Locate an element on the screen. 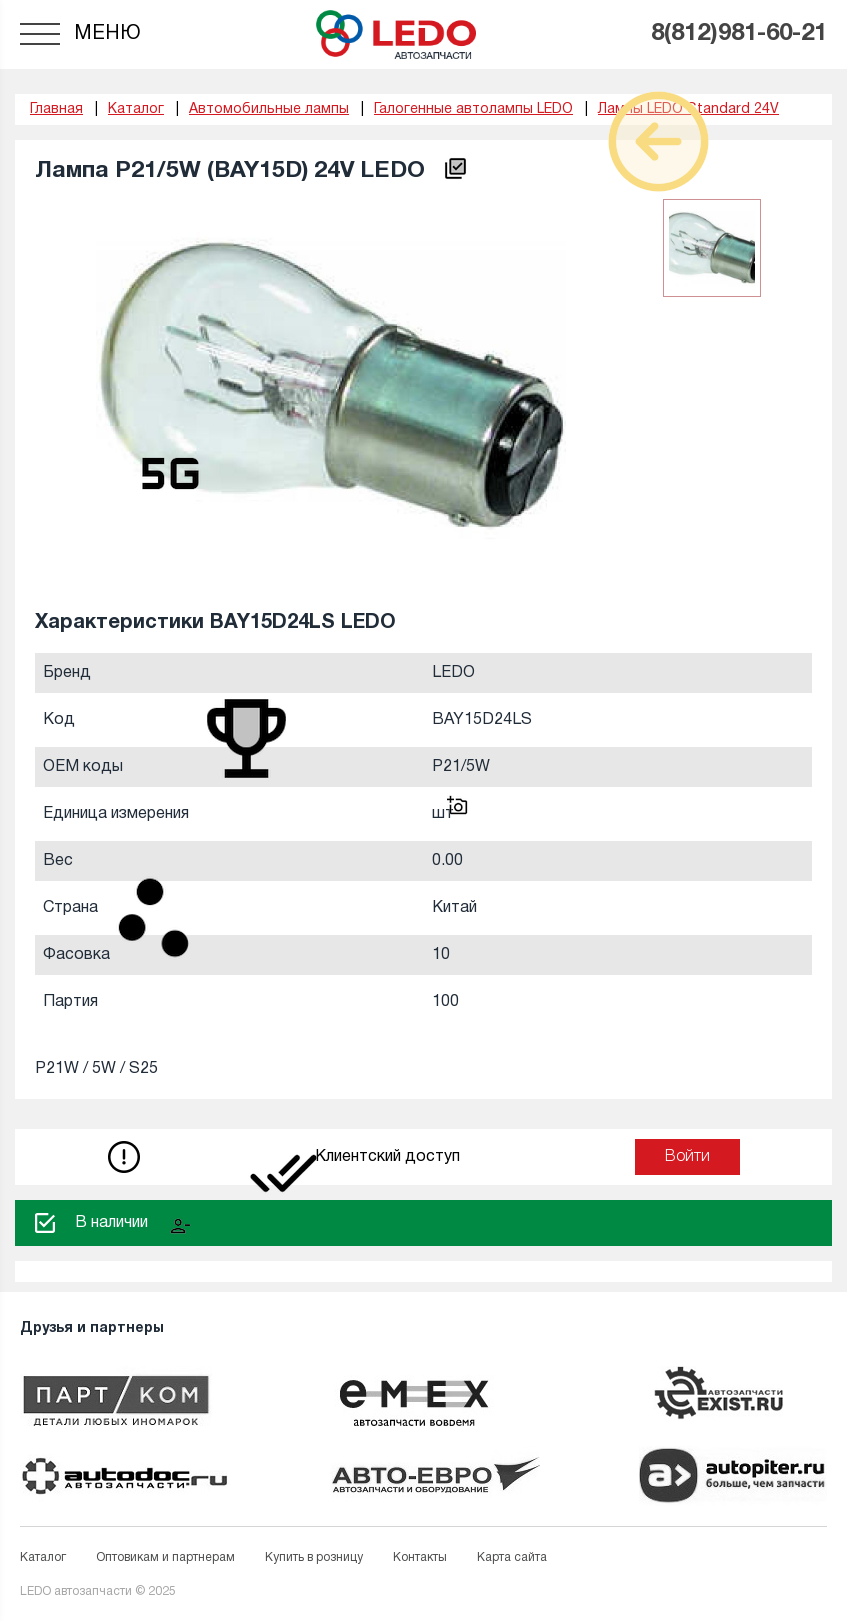 The image size is (847, 1621). view achievements or awards is located at coordinates (246, 738).